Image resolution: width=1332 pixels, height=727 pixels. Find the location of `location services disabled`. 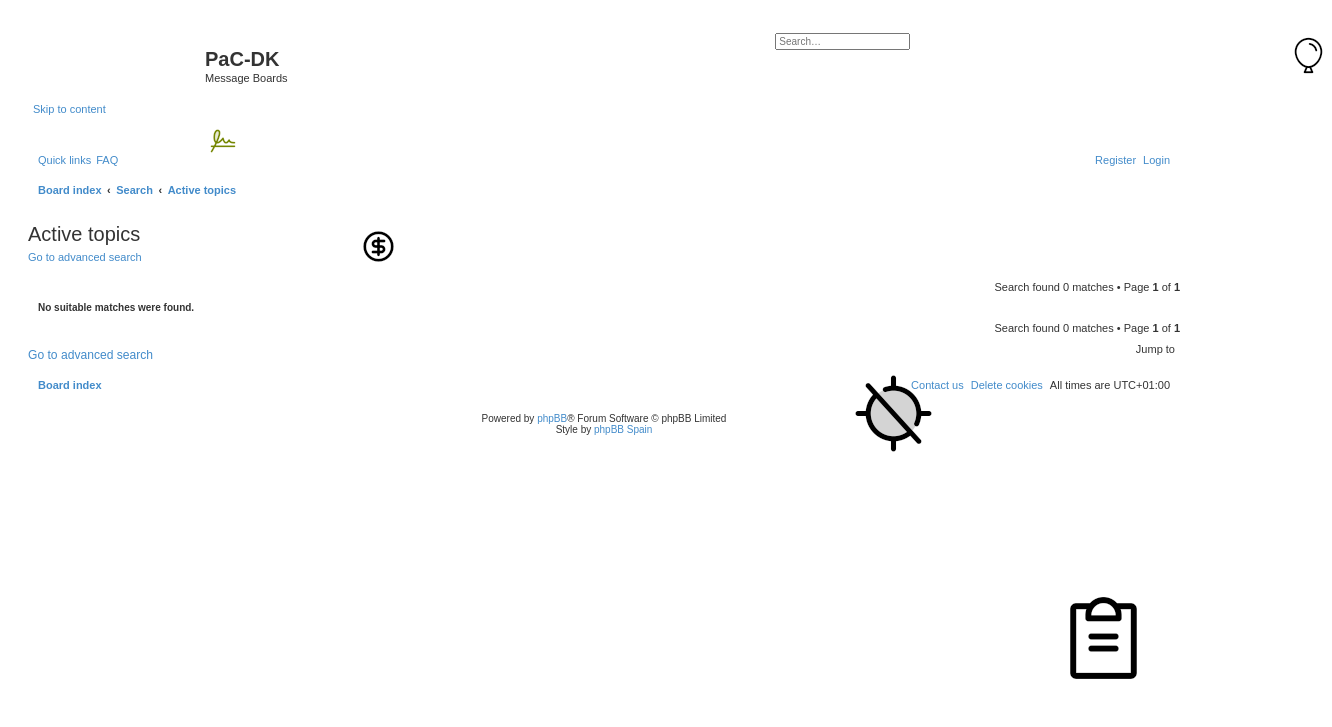

location services disabled is located at coordinates (893, 413).